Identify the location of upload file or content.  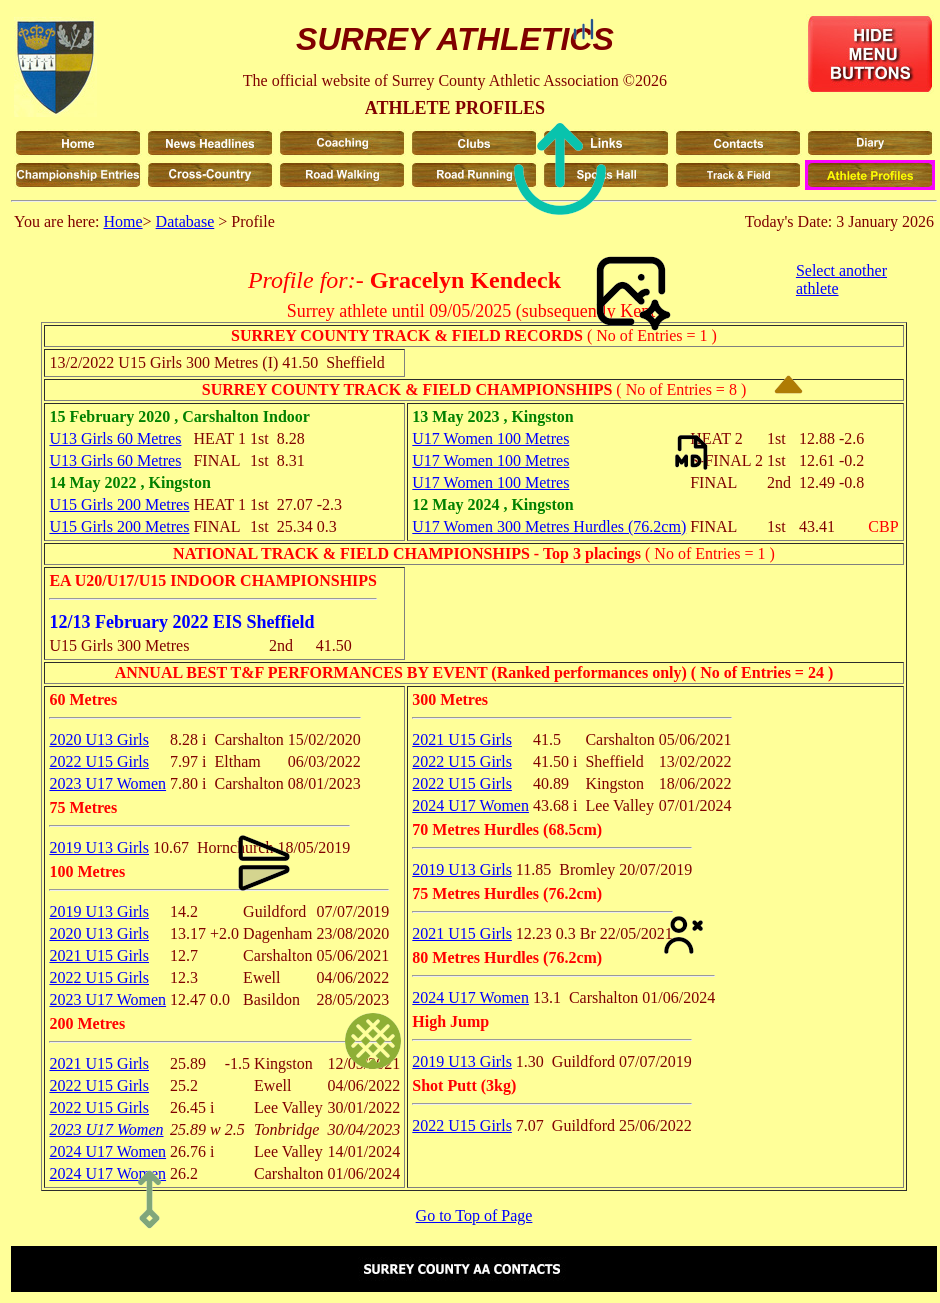
(560, 169).